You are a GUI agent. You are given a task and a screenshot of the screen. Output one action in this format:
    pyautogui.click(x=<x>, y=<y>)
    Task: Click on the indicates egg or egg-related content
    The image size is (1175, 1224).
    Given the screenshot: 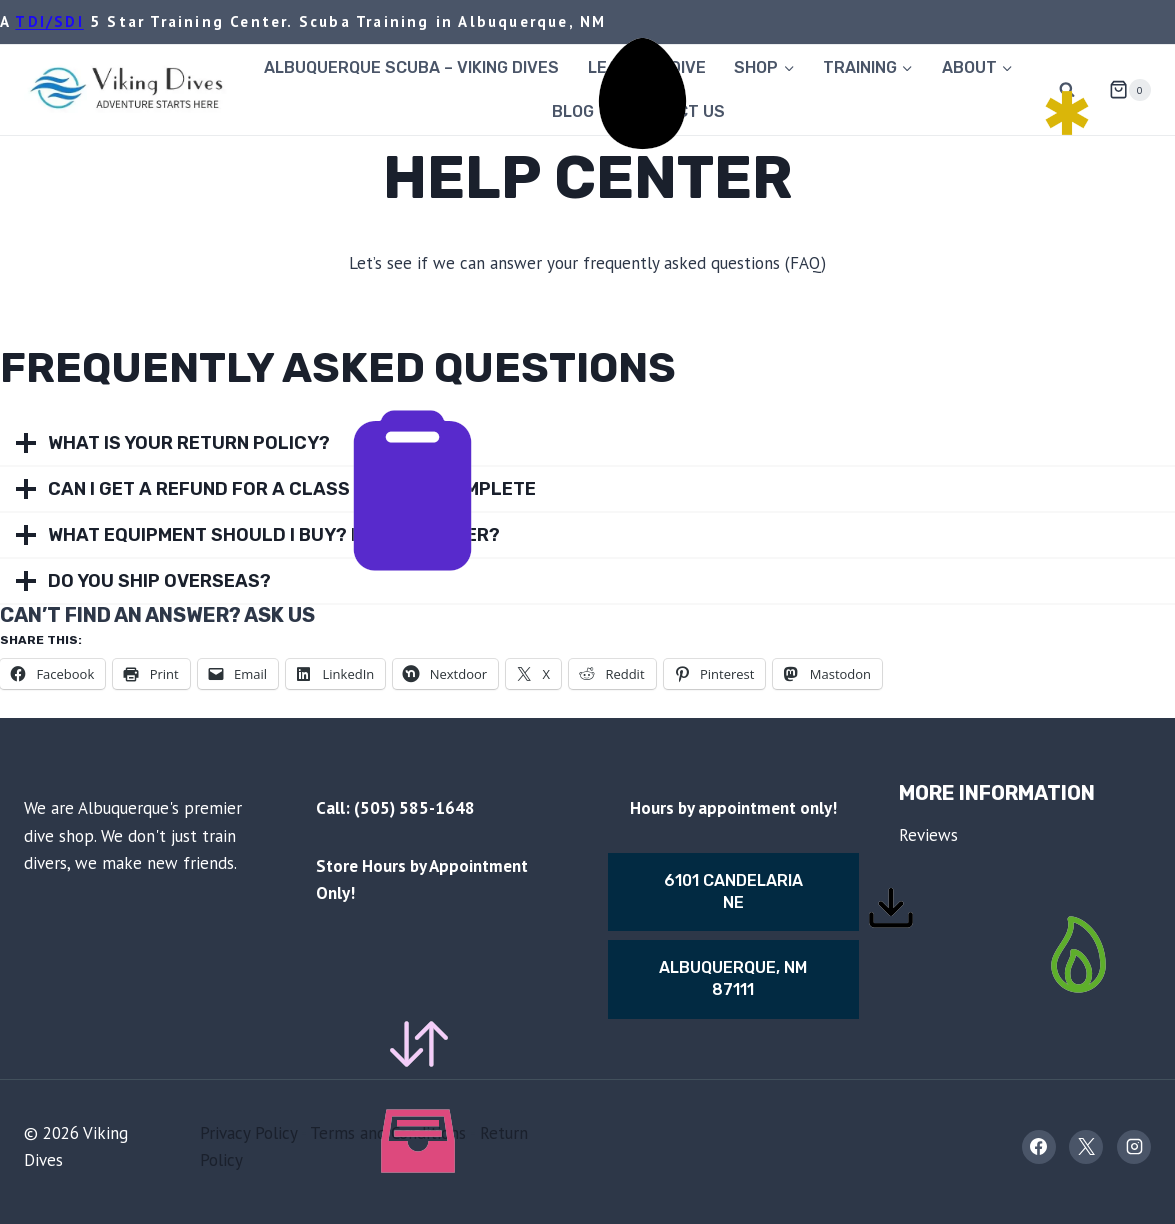 What is the action you would take?
    pyautogui.click(x=642, y=93)
    